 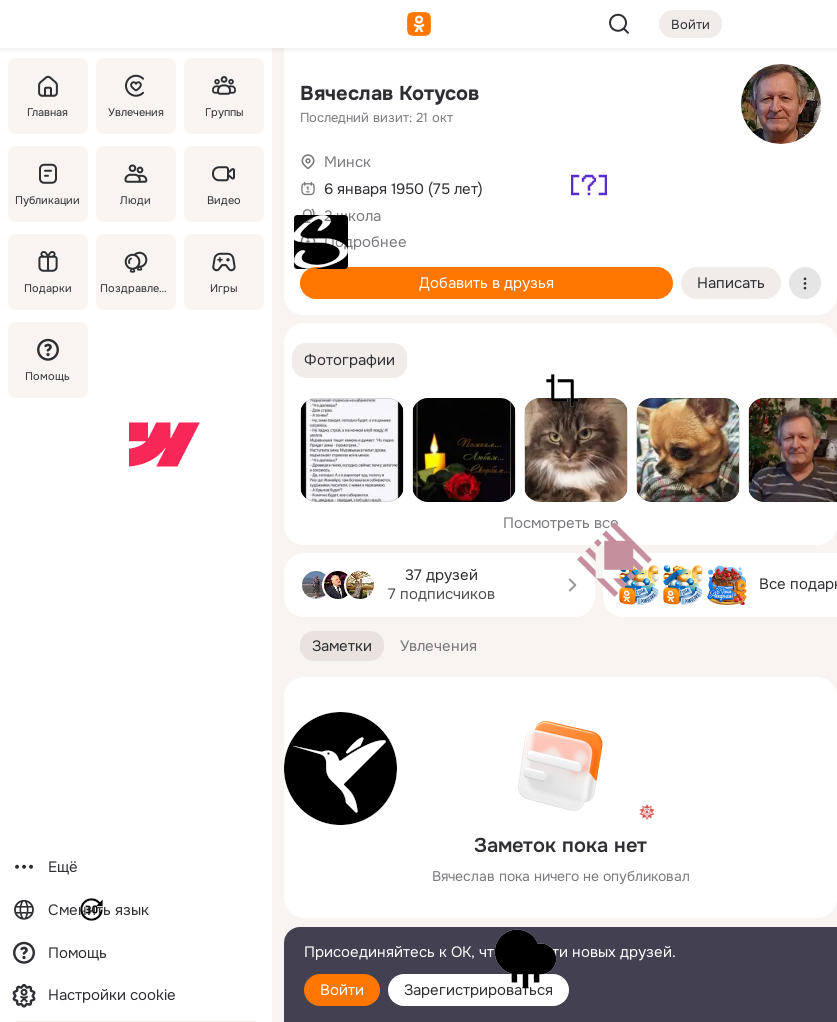 What do you see at coordinates (321, 242) in the screenshot?
I see `visit The Spriters Resource website` at bounding box center [321, 242].